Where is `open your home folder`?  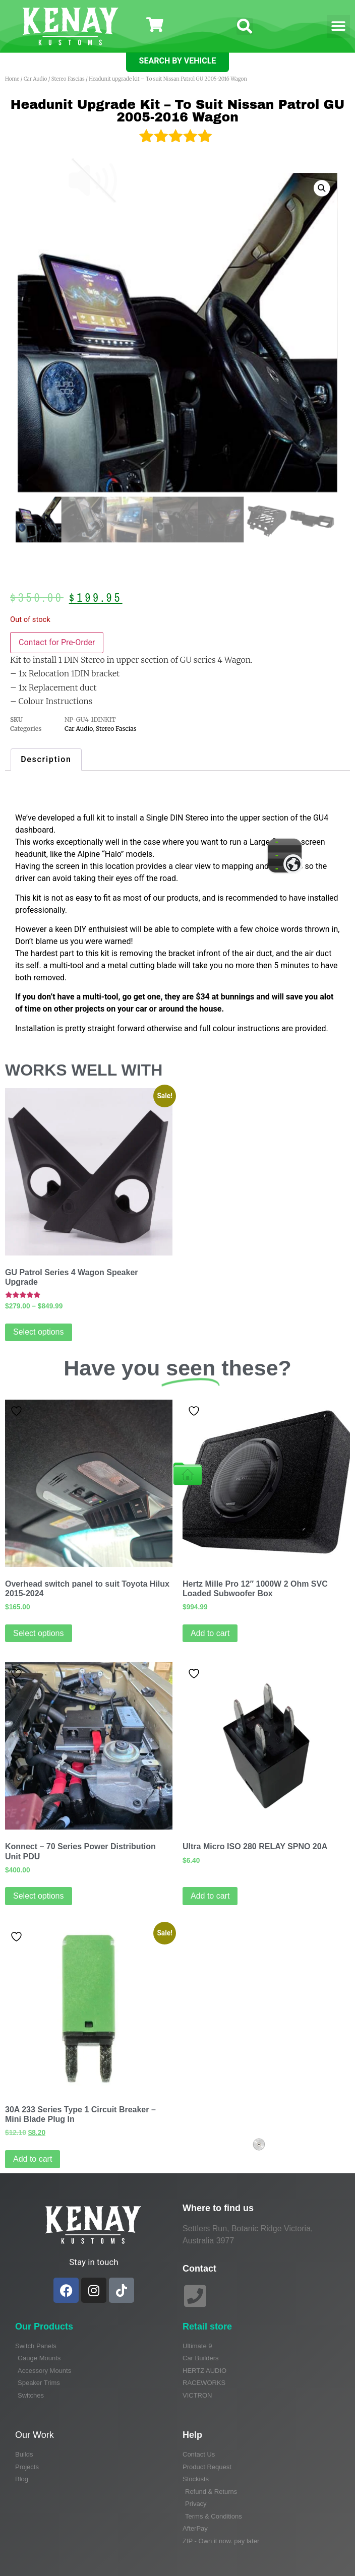 open your home folder is located at coordinates (188, 1474).